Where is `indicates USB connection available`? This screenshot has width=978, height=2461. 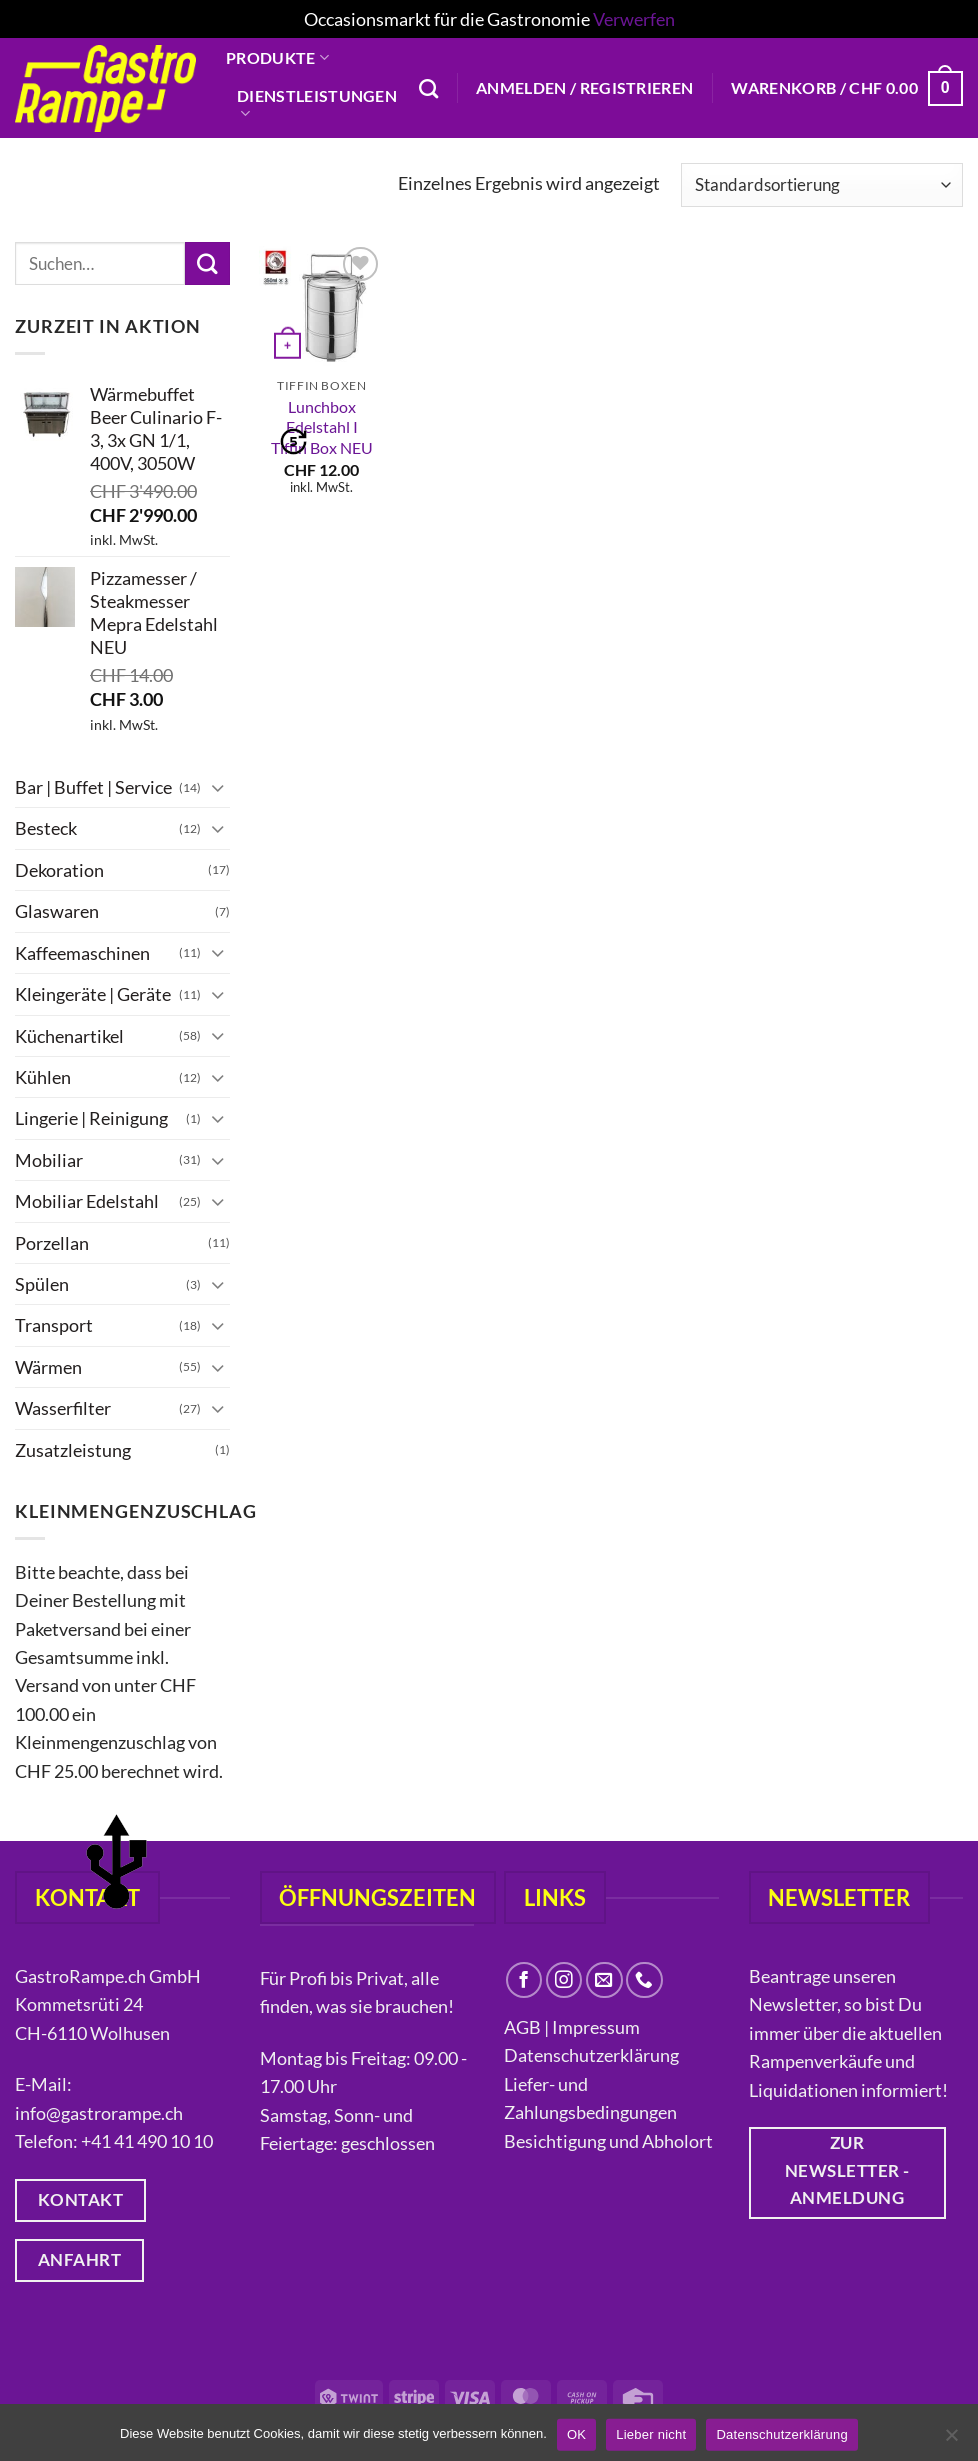 indicates USB connection available is located at coordinates (116, 1861).